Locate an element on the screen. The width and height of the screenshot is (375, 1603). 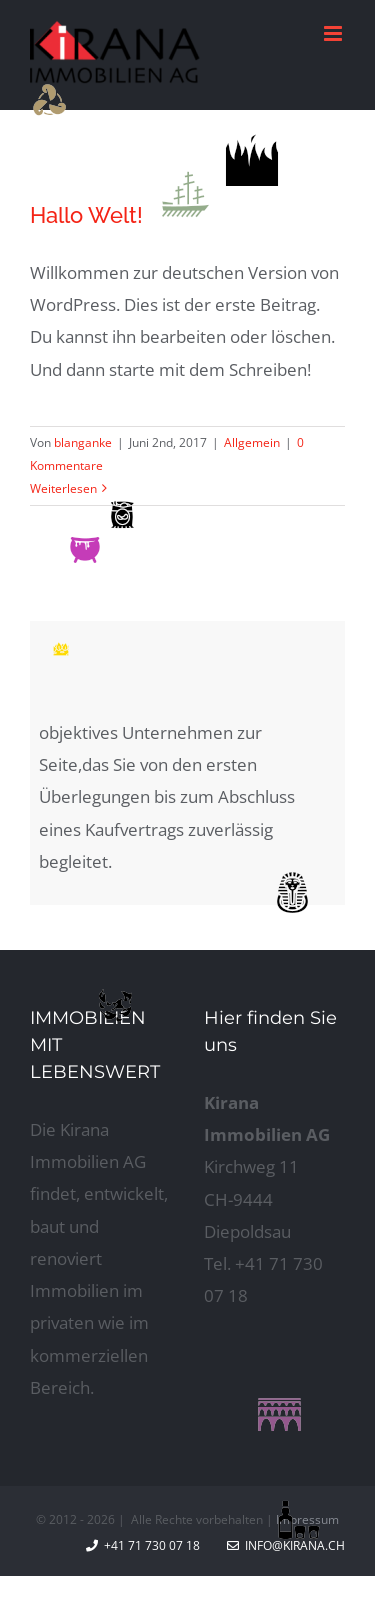
snack or food item in a game inventory is located at coordinates (122, 514).